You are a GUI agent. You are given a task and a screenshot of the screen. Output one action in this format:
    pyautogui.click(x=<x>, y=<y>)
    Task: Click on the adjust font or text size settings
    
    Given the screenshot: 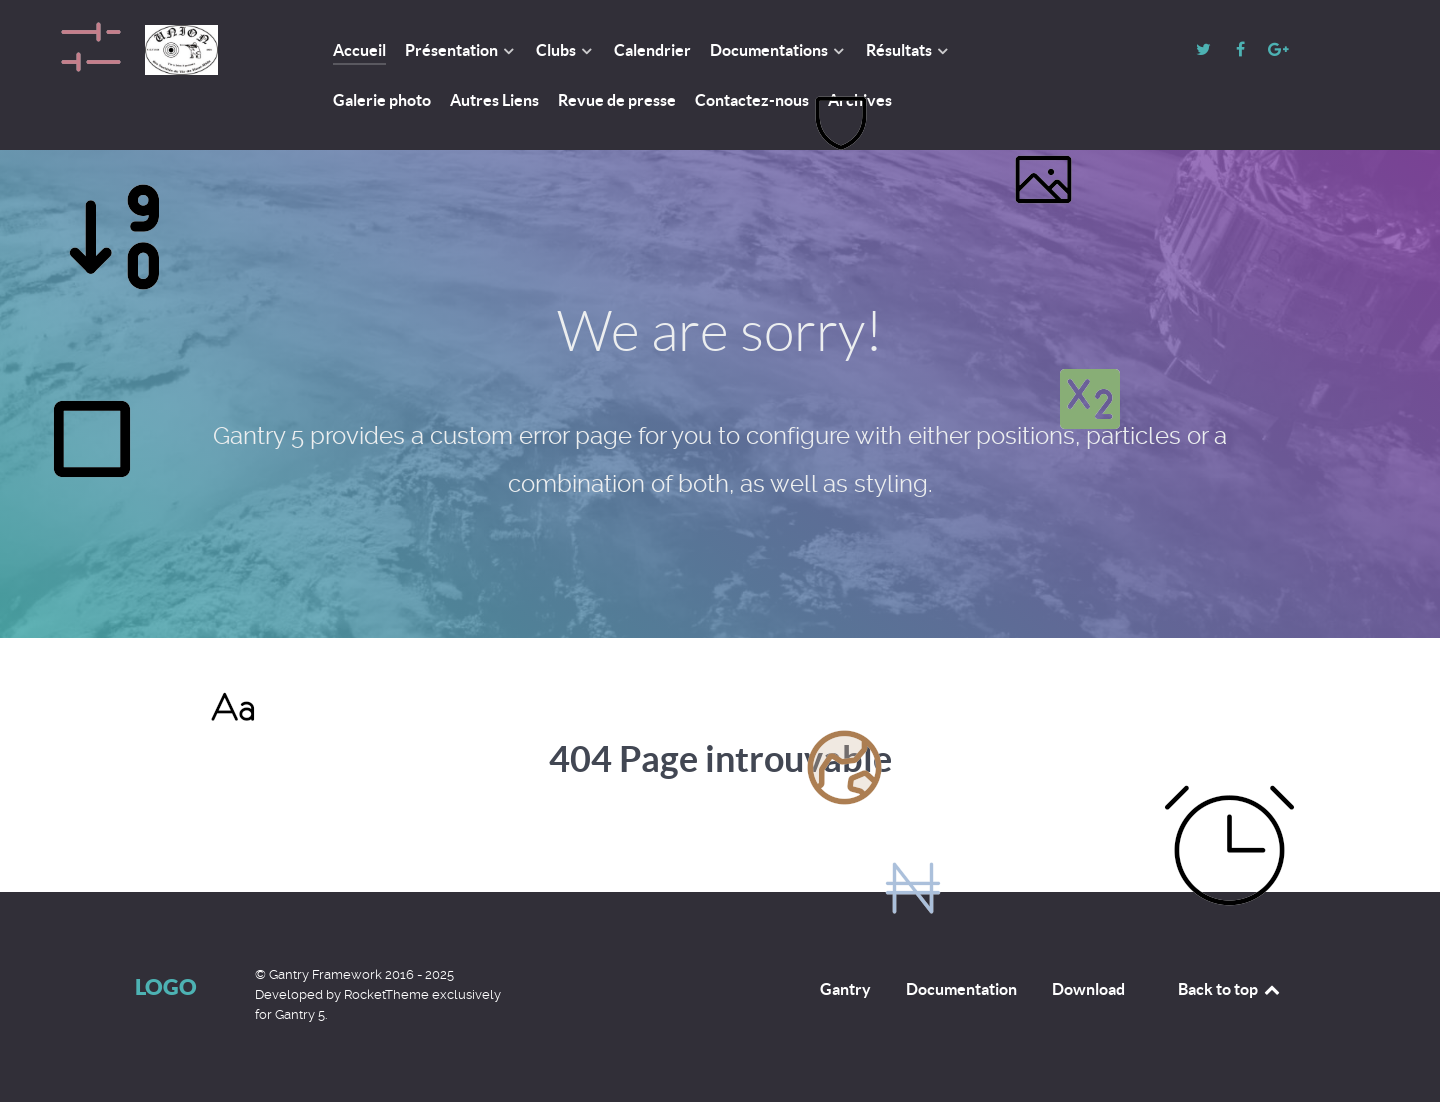 What is the action you would take?
    pyautogui.click(x=233, y=707)
    